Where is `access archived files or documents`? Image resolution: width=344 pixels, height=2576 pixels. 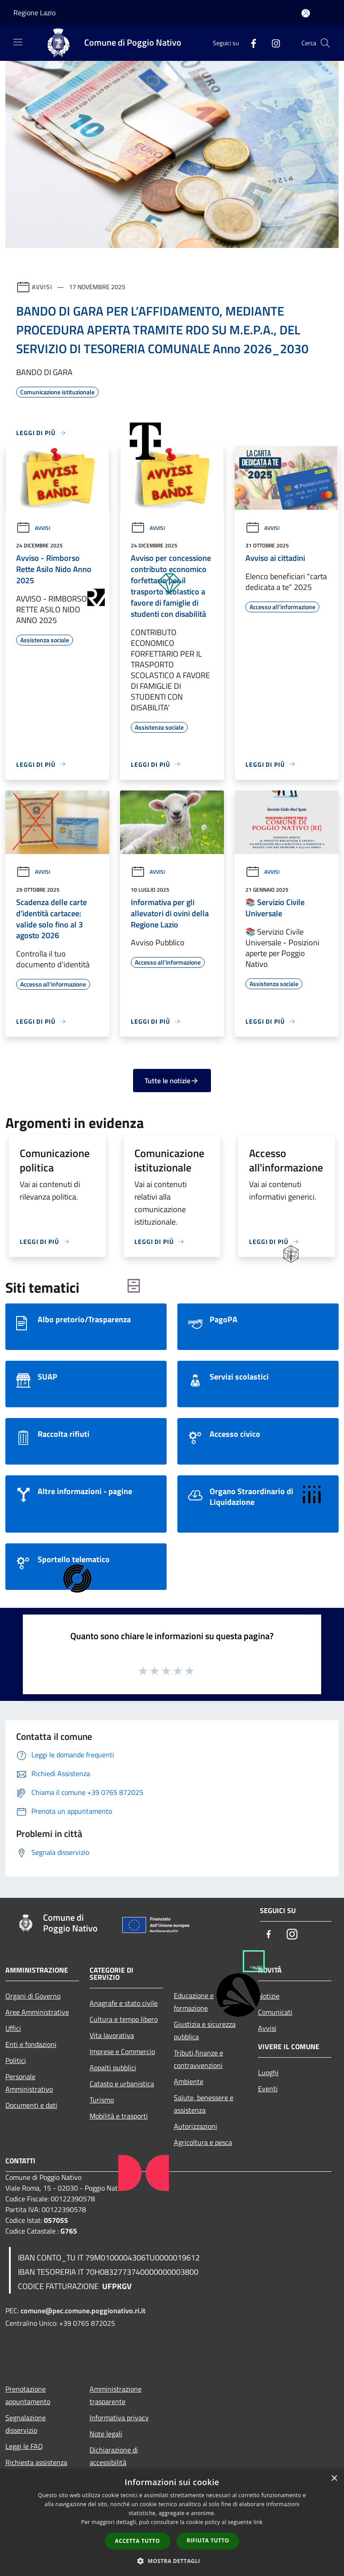 access archived files or documents is located at coordinates (133, 1286).